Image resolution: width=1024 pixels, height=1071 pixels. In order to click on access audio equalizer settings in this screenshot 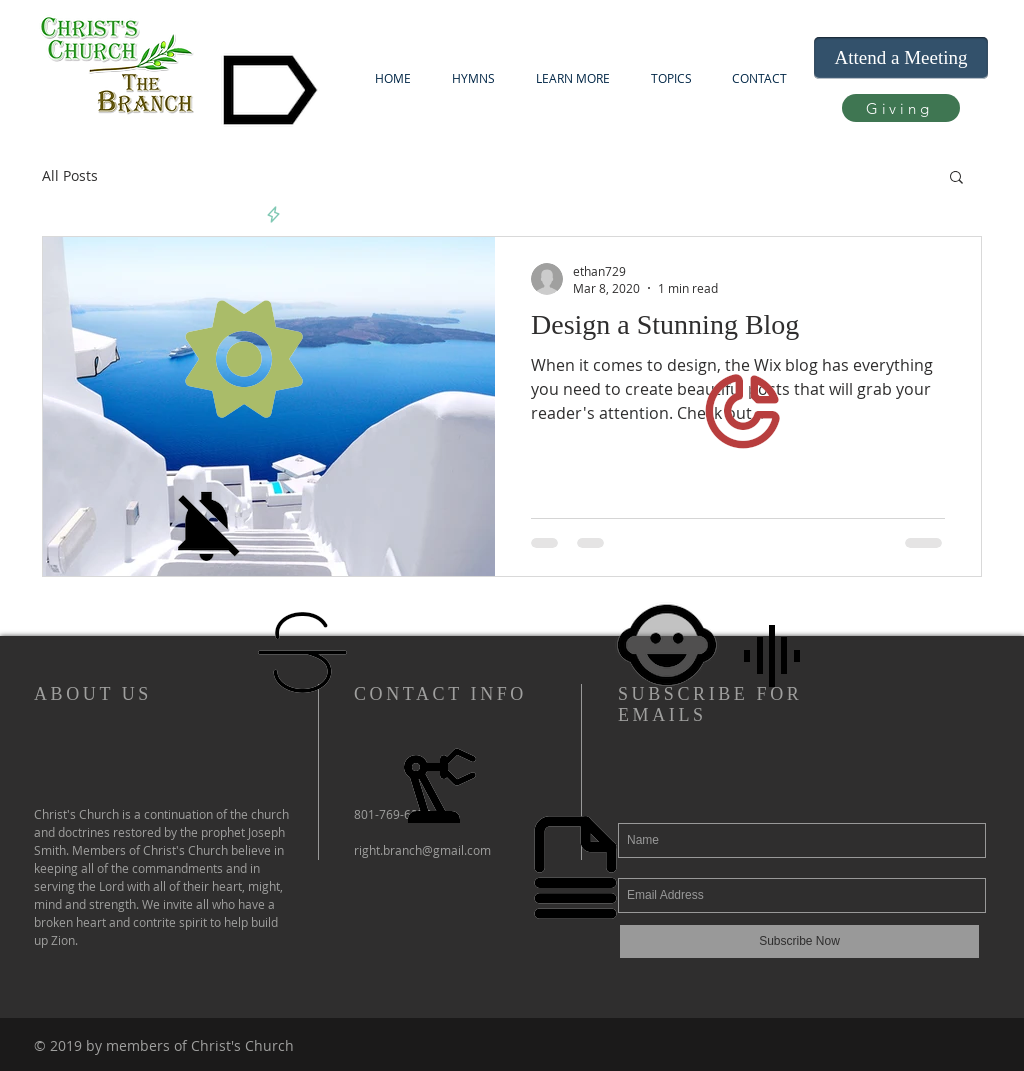, I will do `click(772, 656)`.